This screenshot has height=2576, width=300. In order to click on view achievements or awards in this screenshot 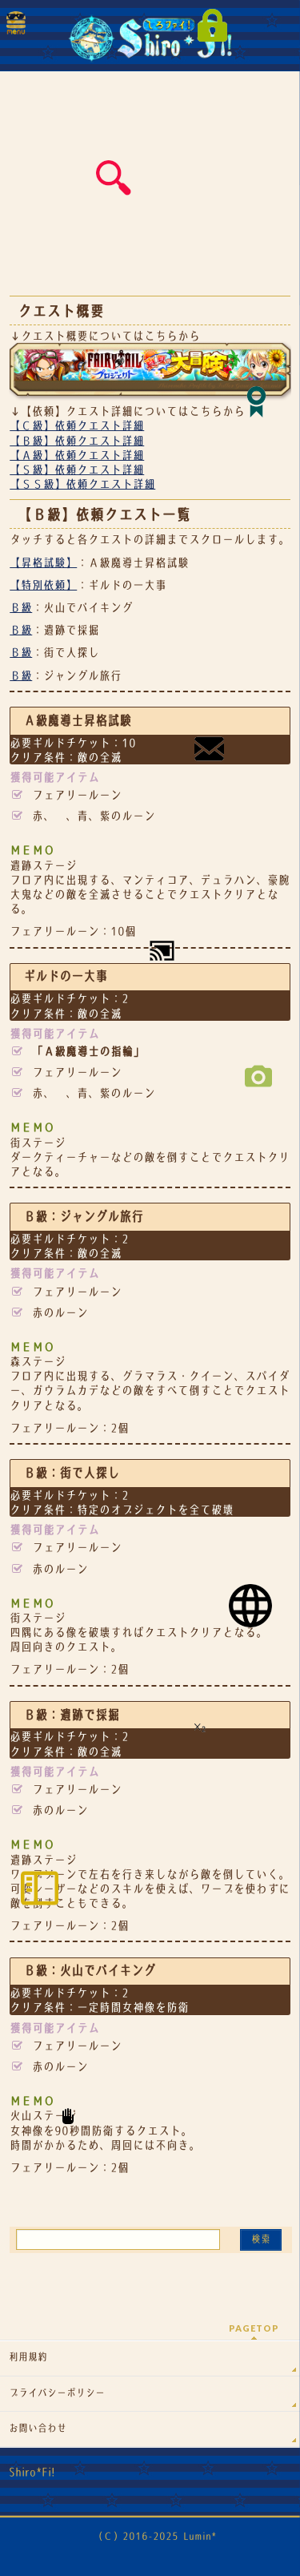, I will do `click(256, 401)`.